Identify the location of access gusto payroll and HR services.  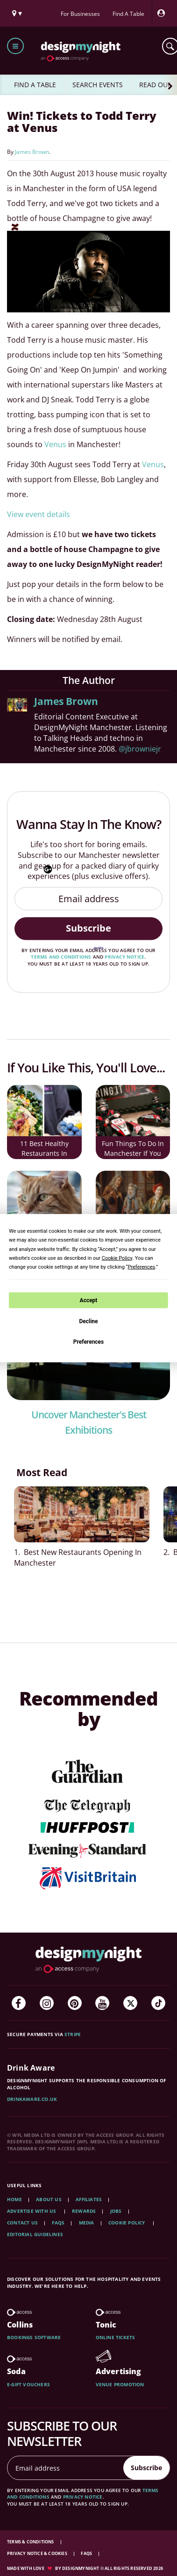
(99, 948).